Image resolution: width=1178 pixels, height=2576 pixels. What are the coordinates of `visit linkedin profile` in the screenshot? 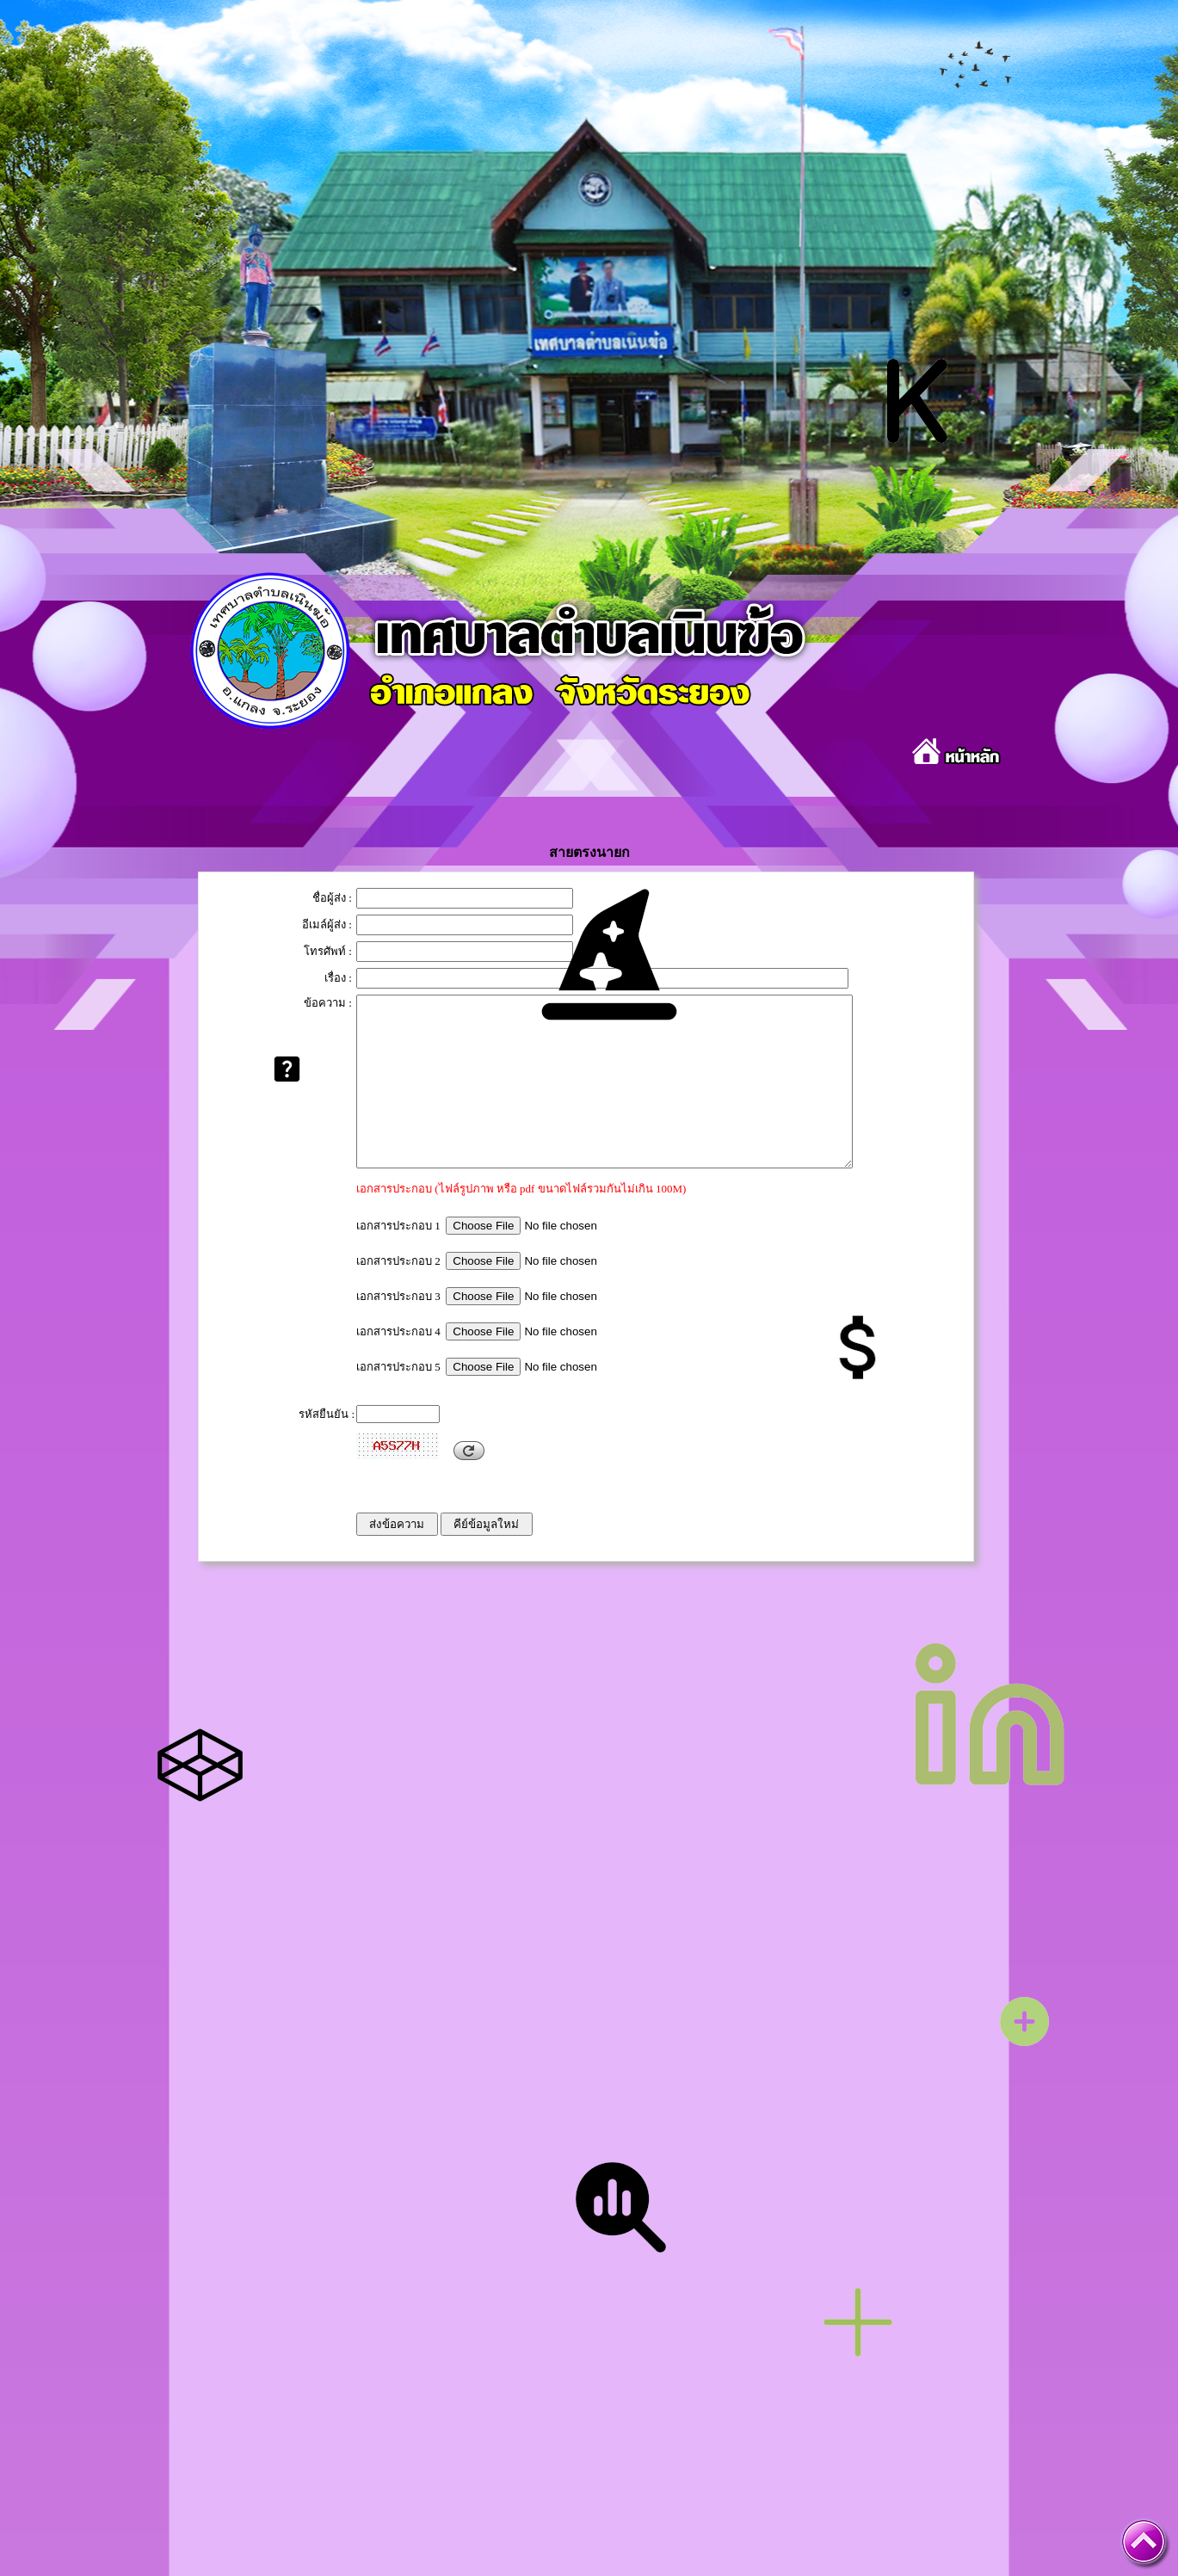 It's located at (990, 1717).